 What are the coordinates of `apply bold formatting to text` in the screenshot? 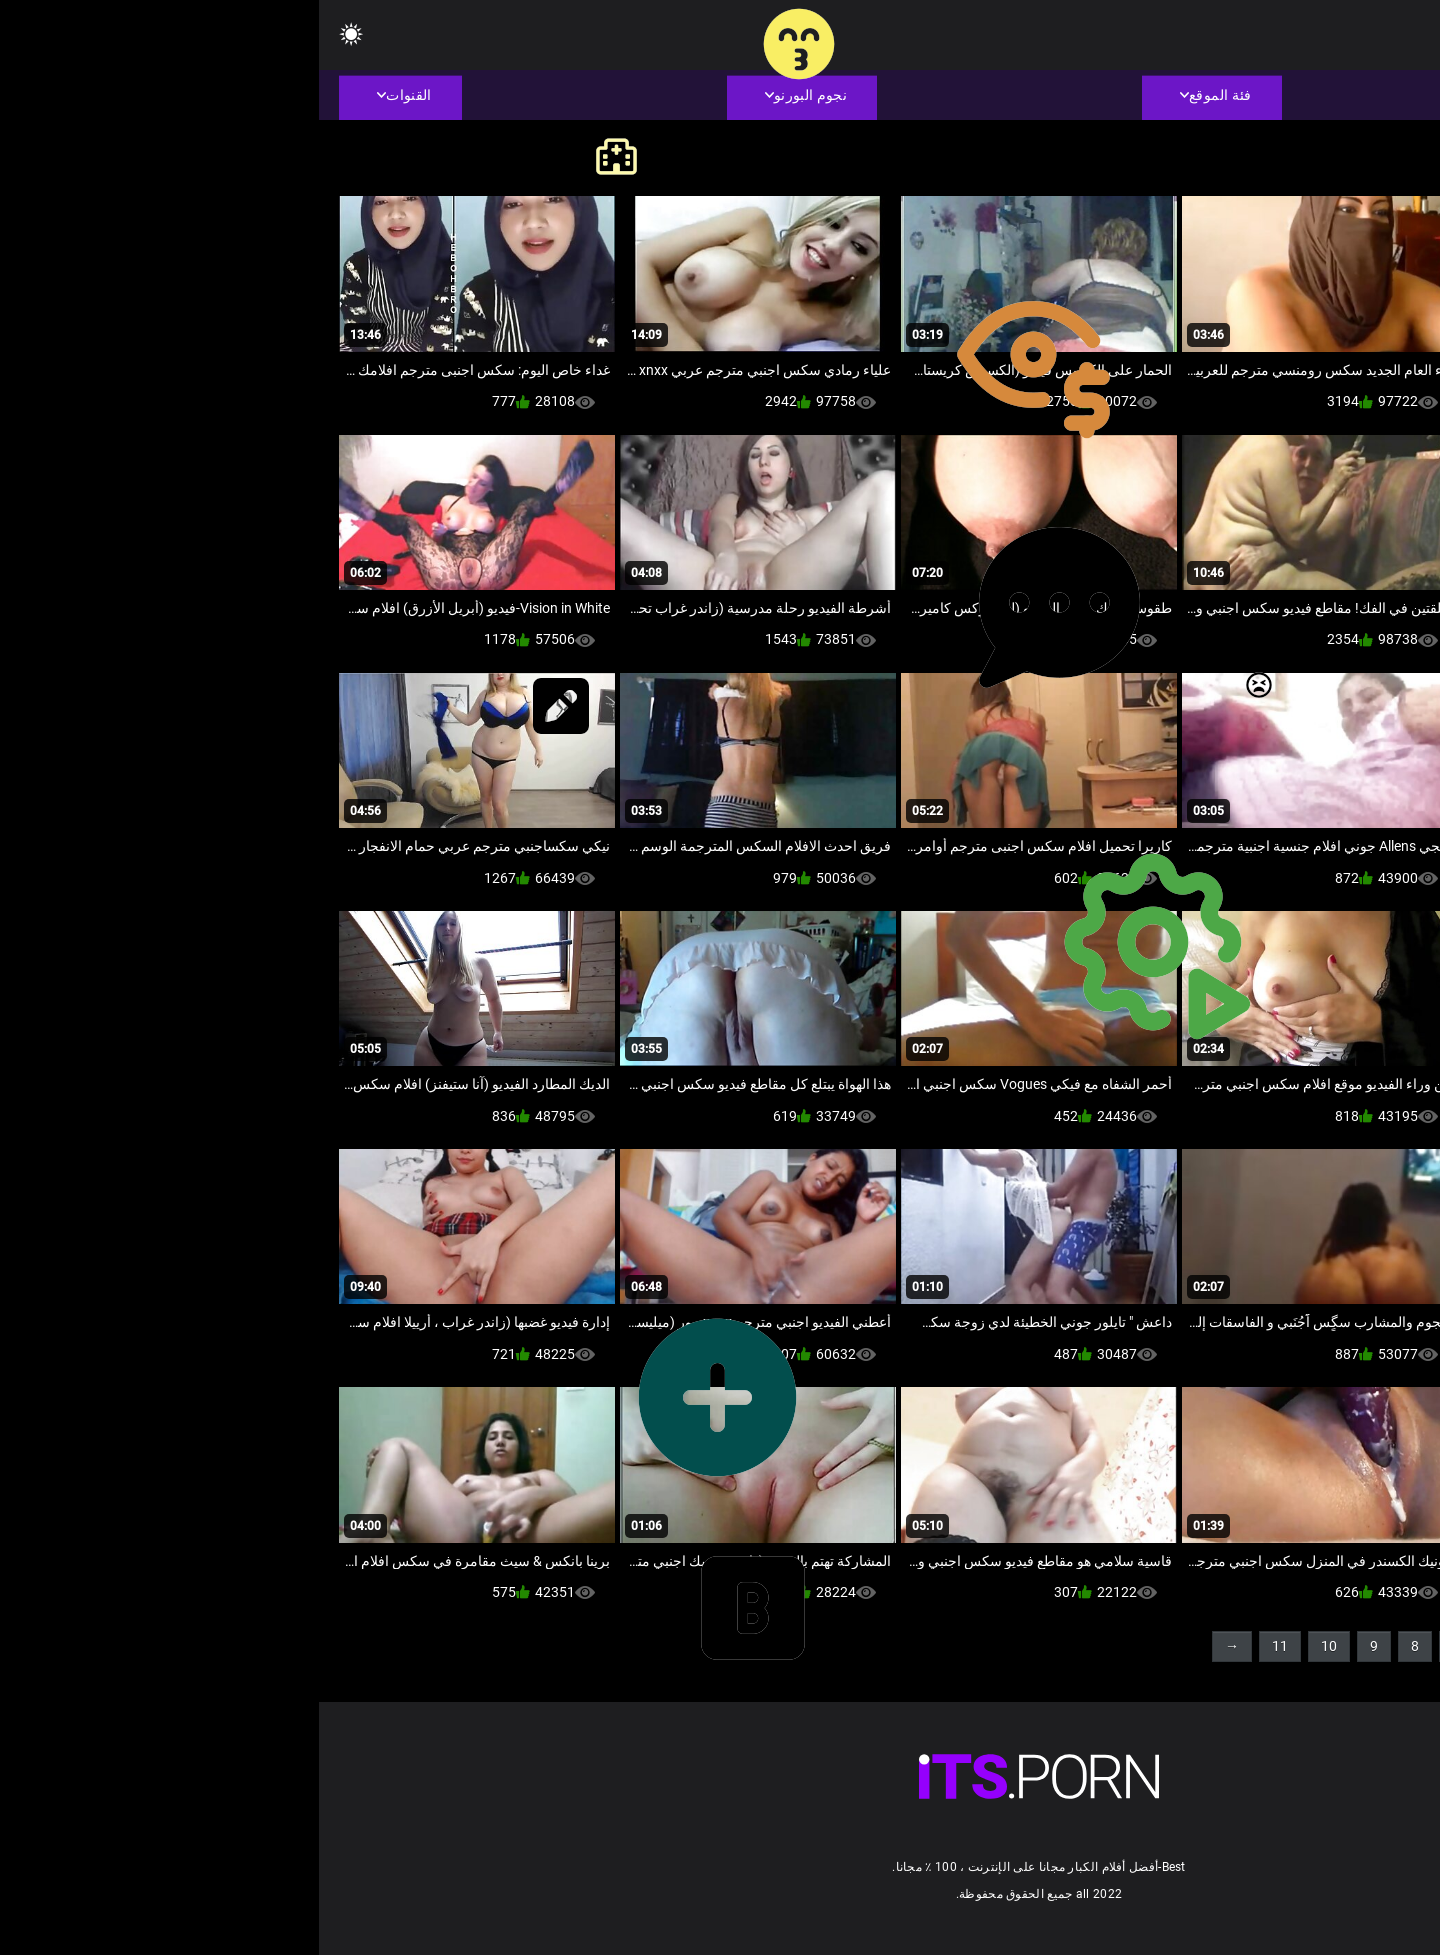 It's located at (753, 1608).